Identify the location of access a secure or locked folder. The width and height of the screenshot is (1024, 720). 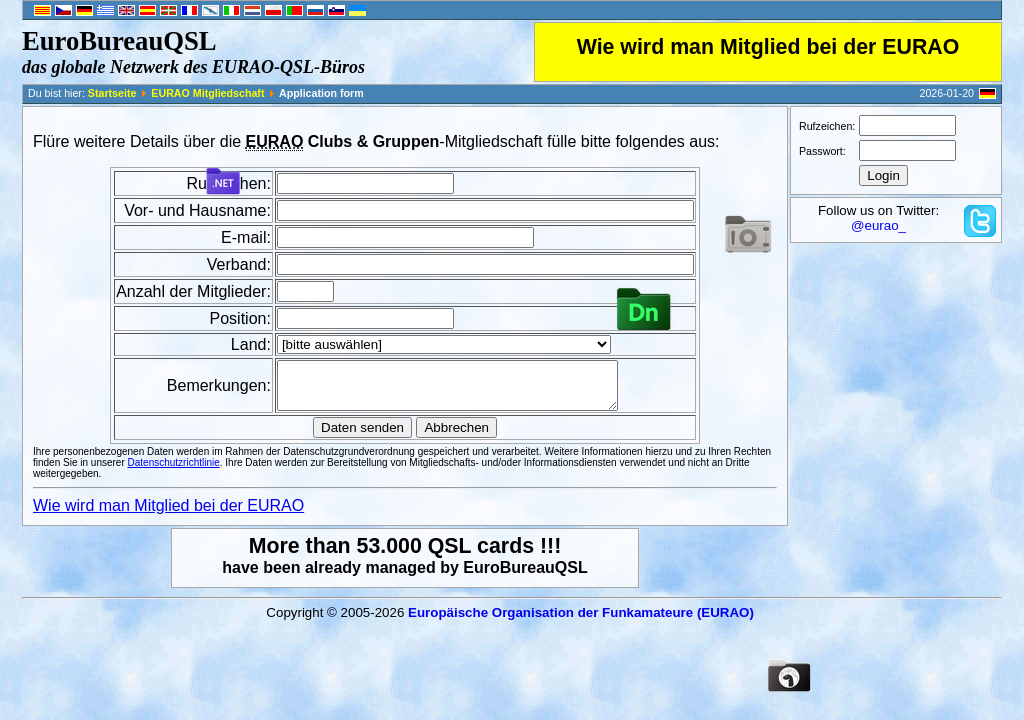
(748, 235).